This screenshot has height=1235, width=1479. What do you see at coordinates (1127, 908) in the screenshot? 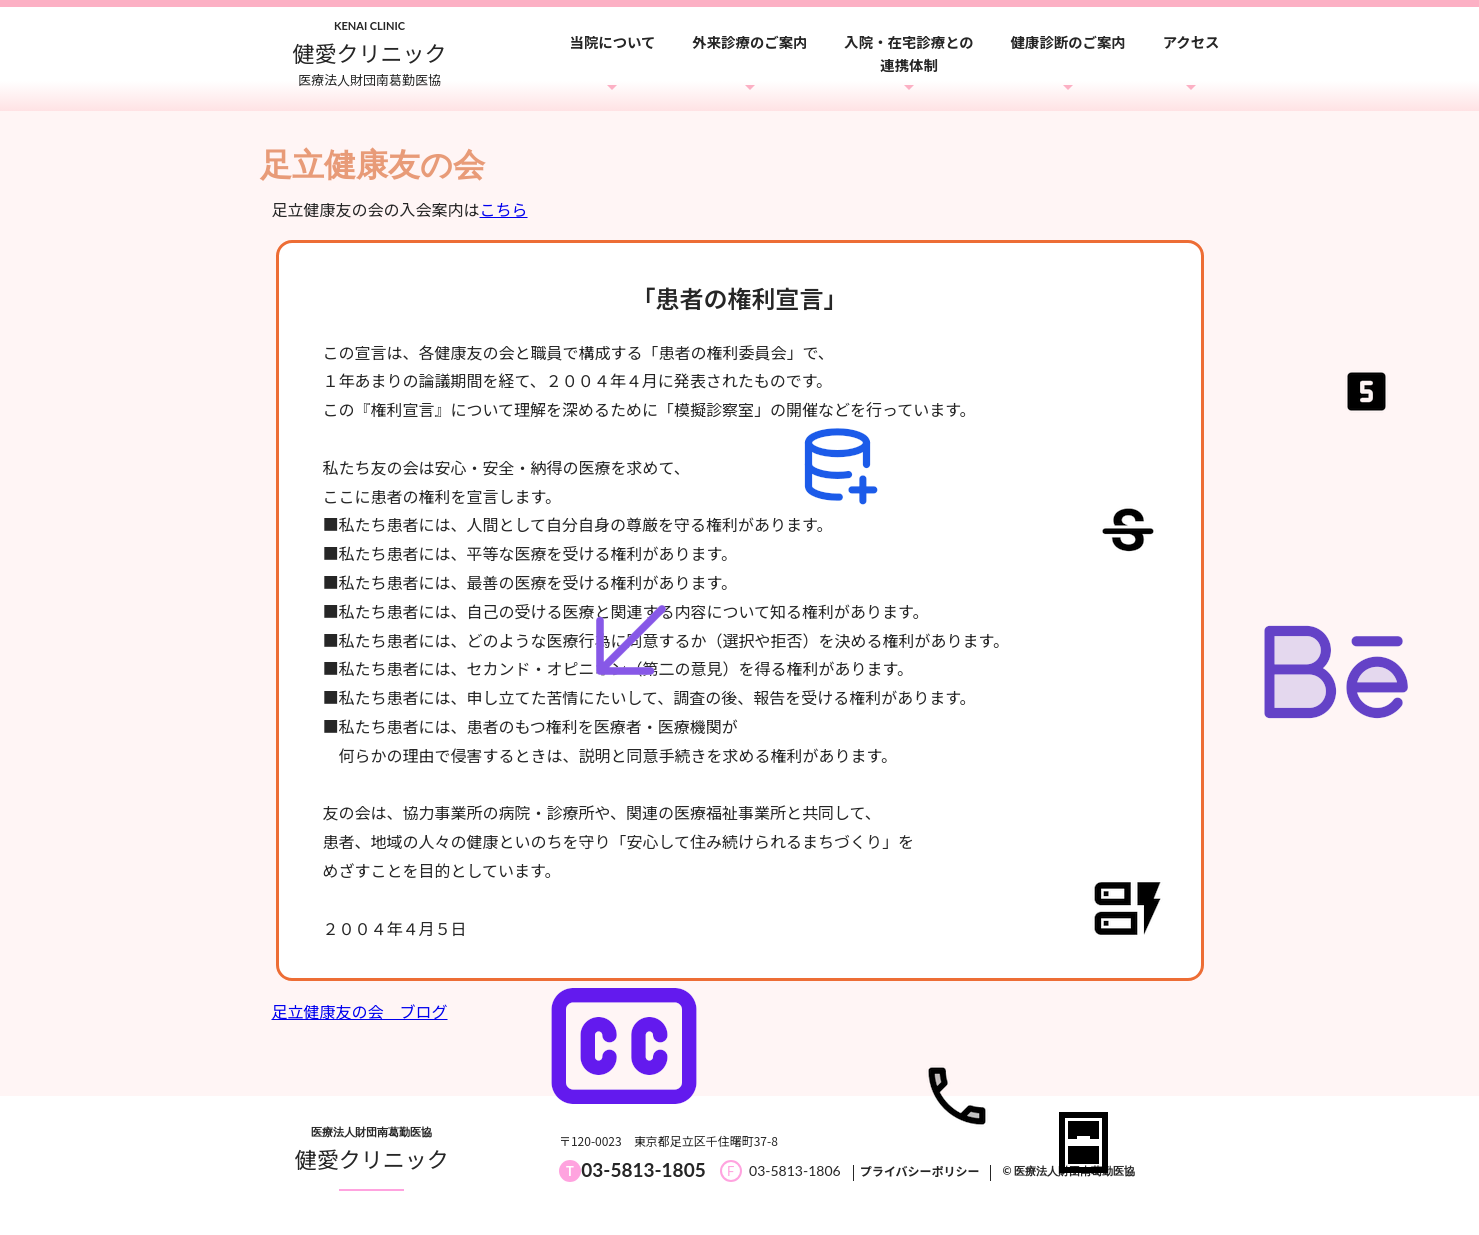
I see `access dynamic or auto-generated forms` at bounding box center [1127, 908].